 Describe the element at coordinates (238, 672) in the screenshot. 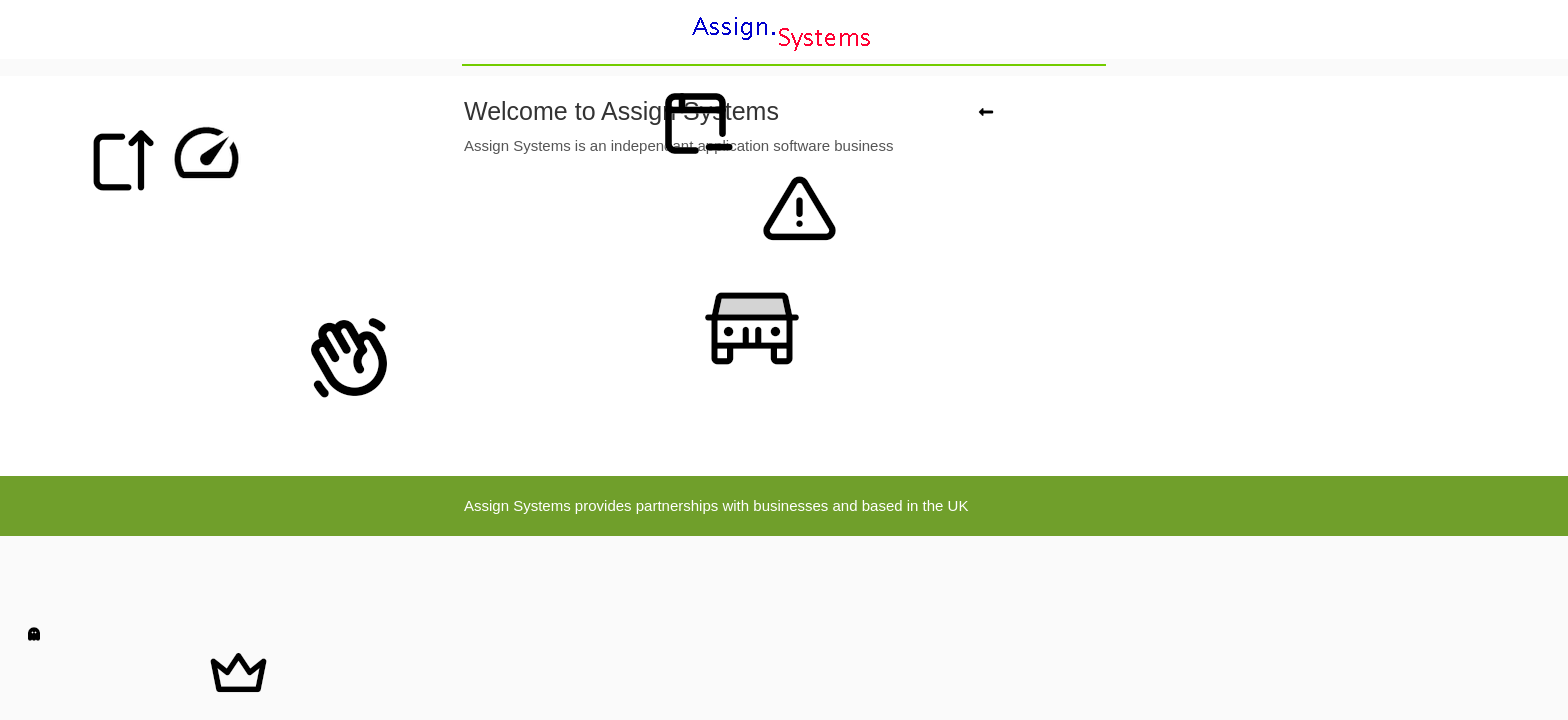

I see `indicates premium or VIP membership status` at that location.